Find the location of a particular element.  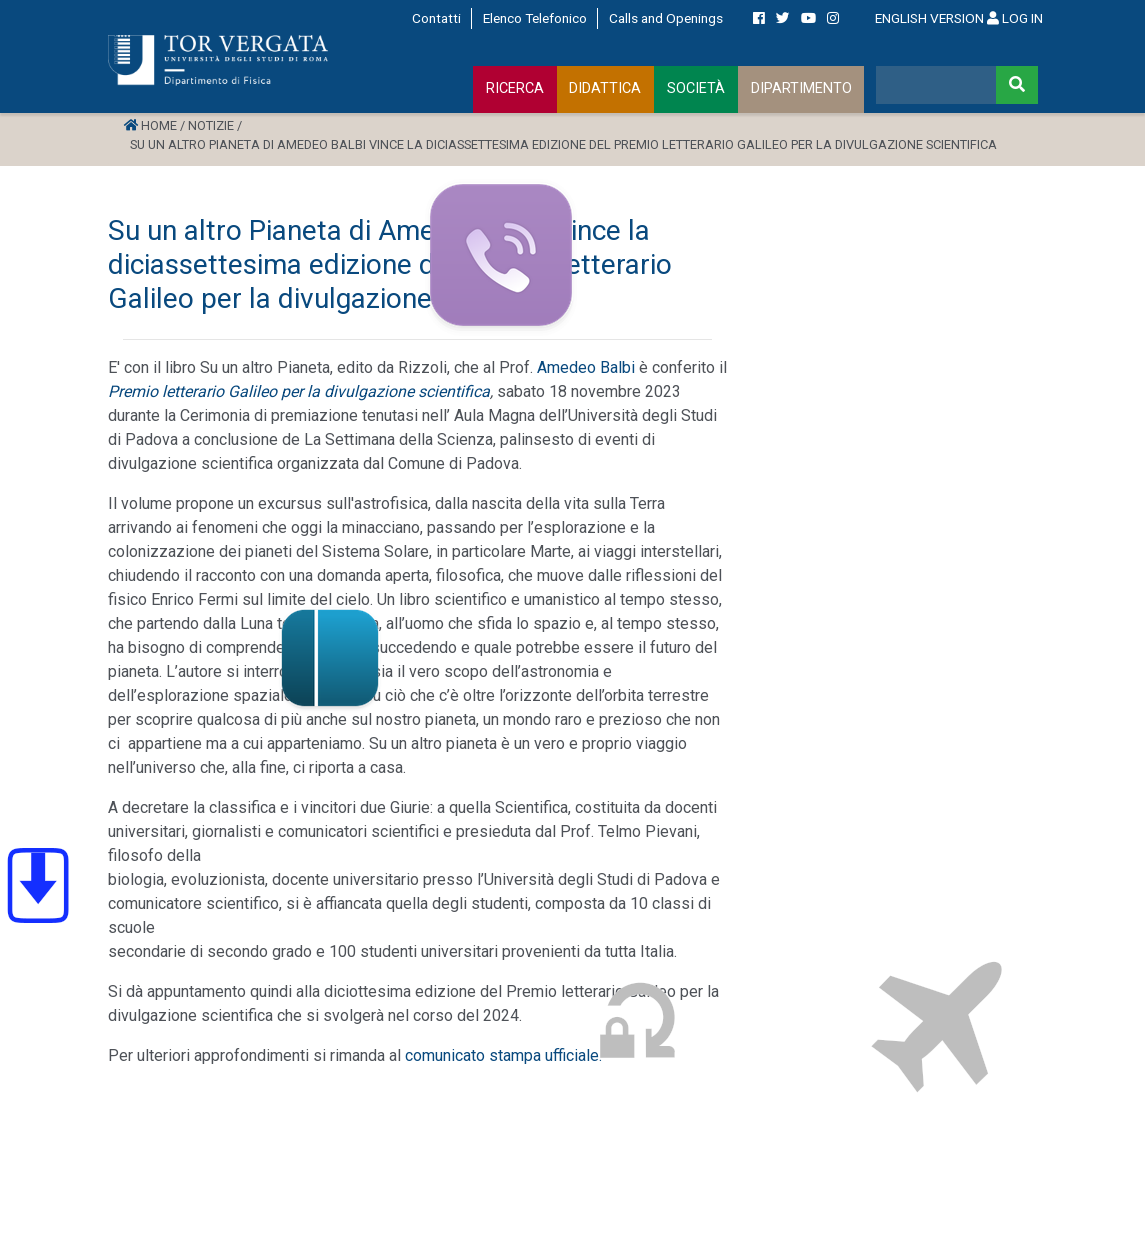

open viber messaging app is located at coordinates (501, 255).